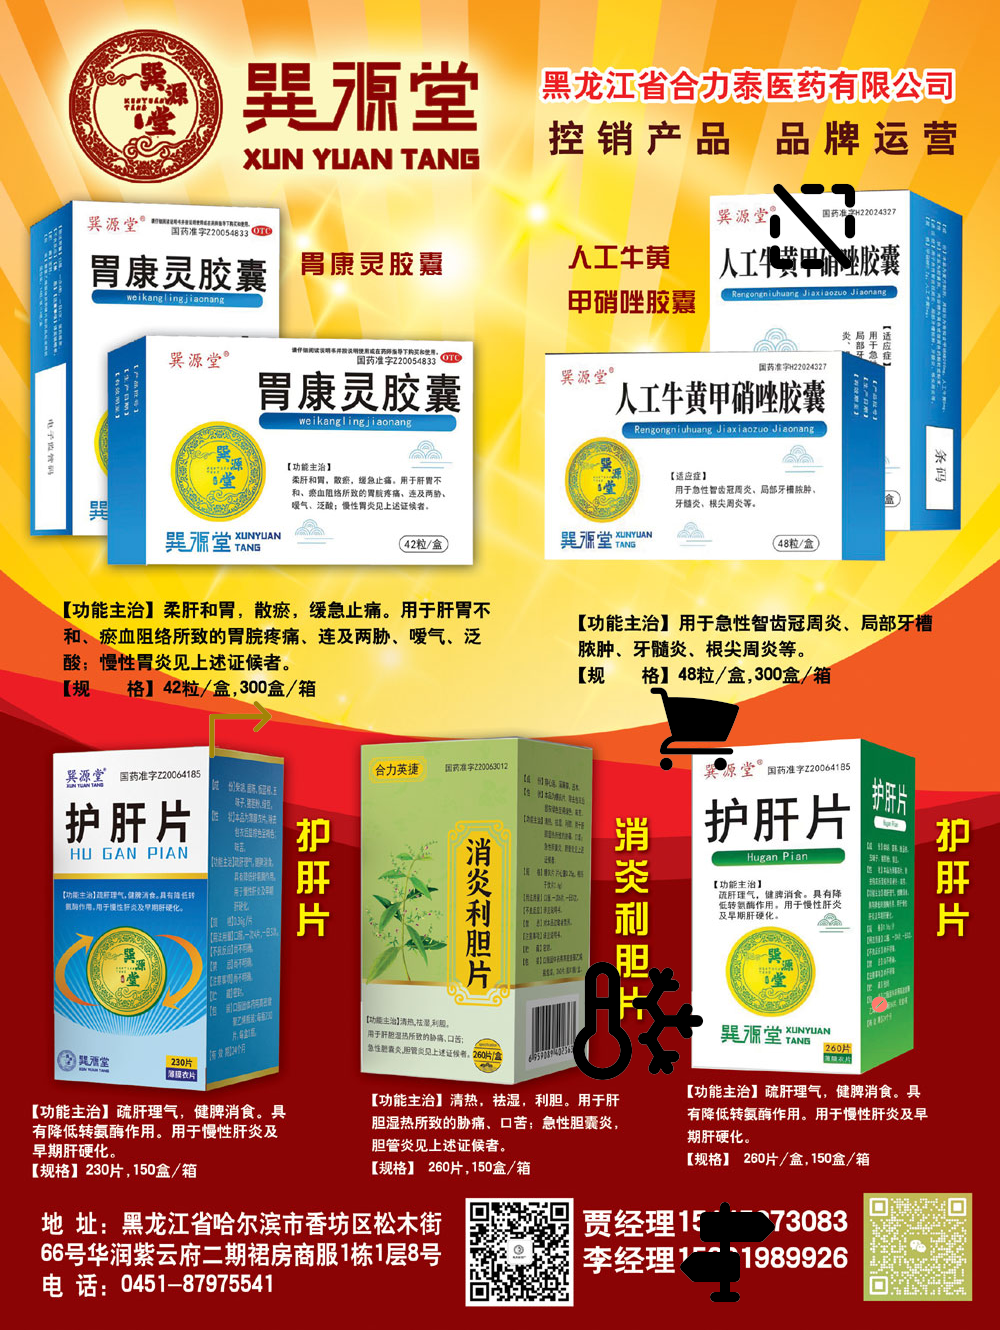 The height and width of the screenshot is (1330, 1000). Describe the element at coordinates (695, 729) in the screenshot. I see `view your shopping cart` at that location.